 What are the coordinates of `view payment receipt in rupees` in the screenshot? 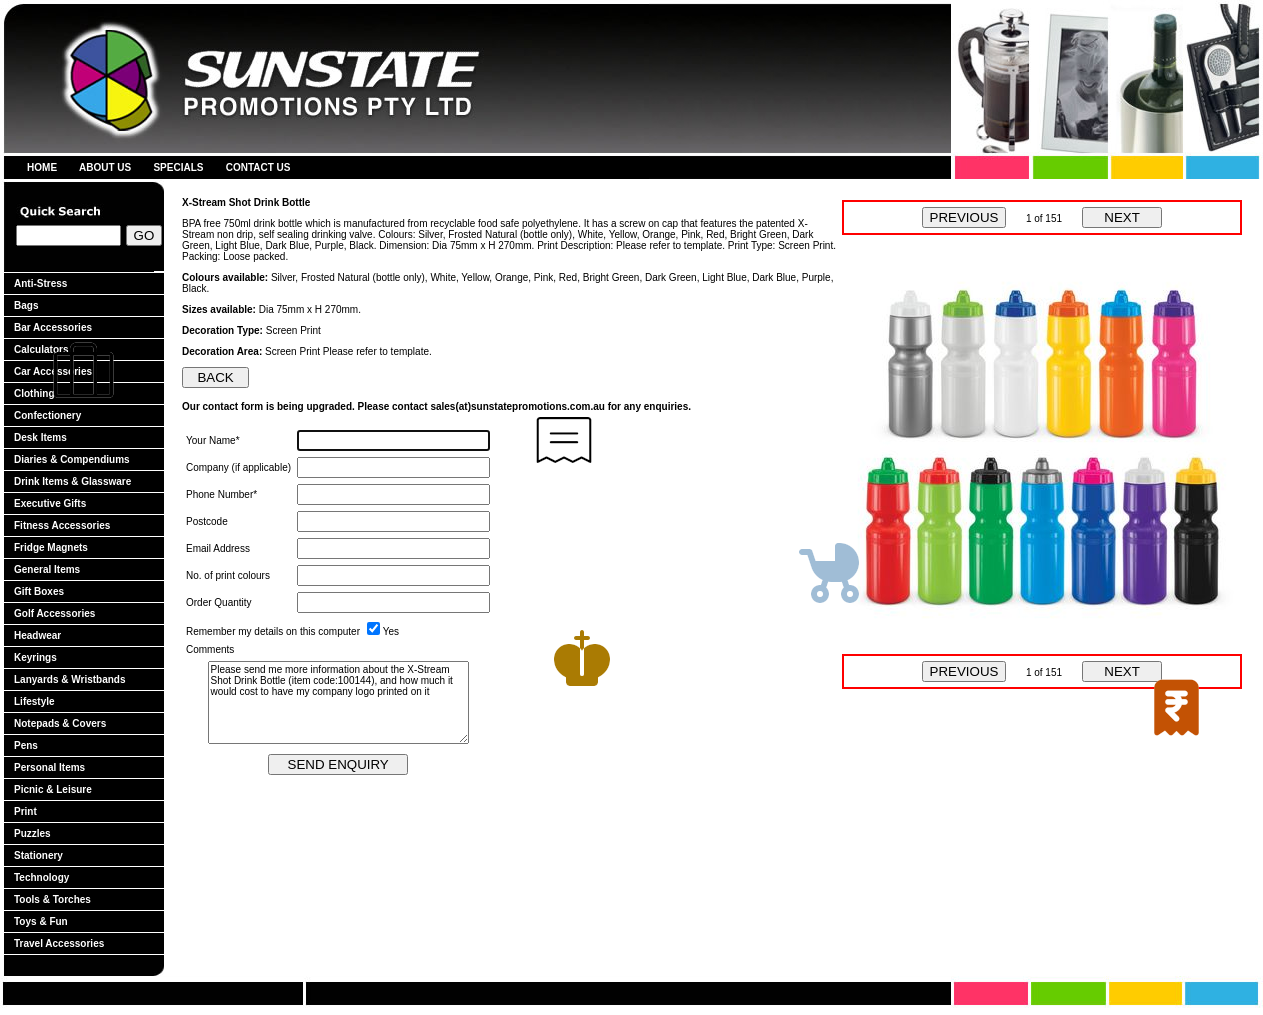 It's located at (1176, 707).